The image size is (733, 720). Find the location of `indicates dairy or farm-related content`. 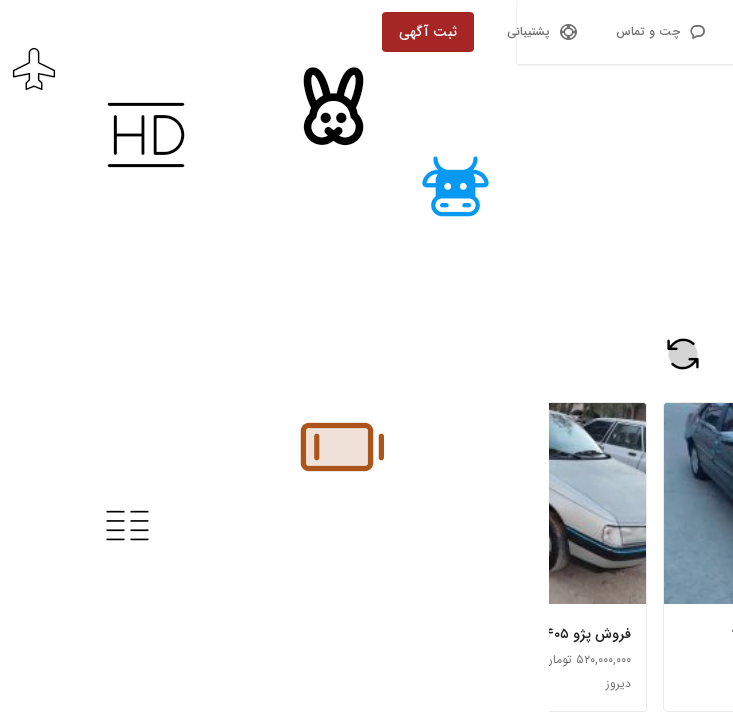

indicates dairy or farm-related content is located at coordinates (455, 187).